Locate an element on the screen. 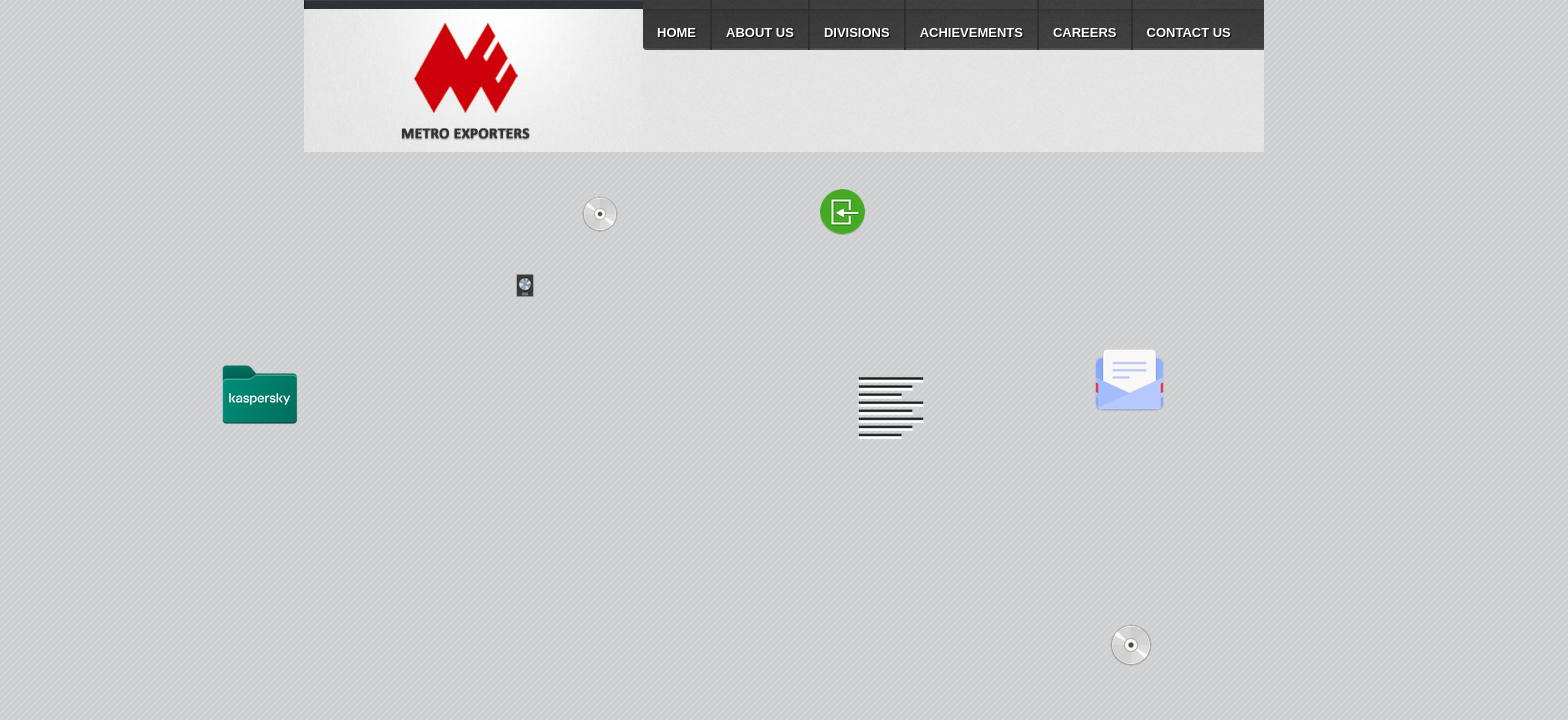 This screenshot has width=1568, height=720. folder containing kaspersky antivirus files is located at coordinates (259, 396).